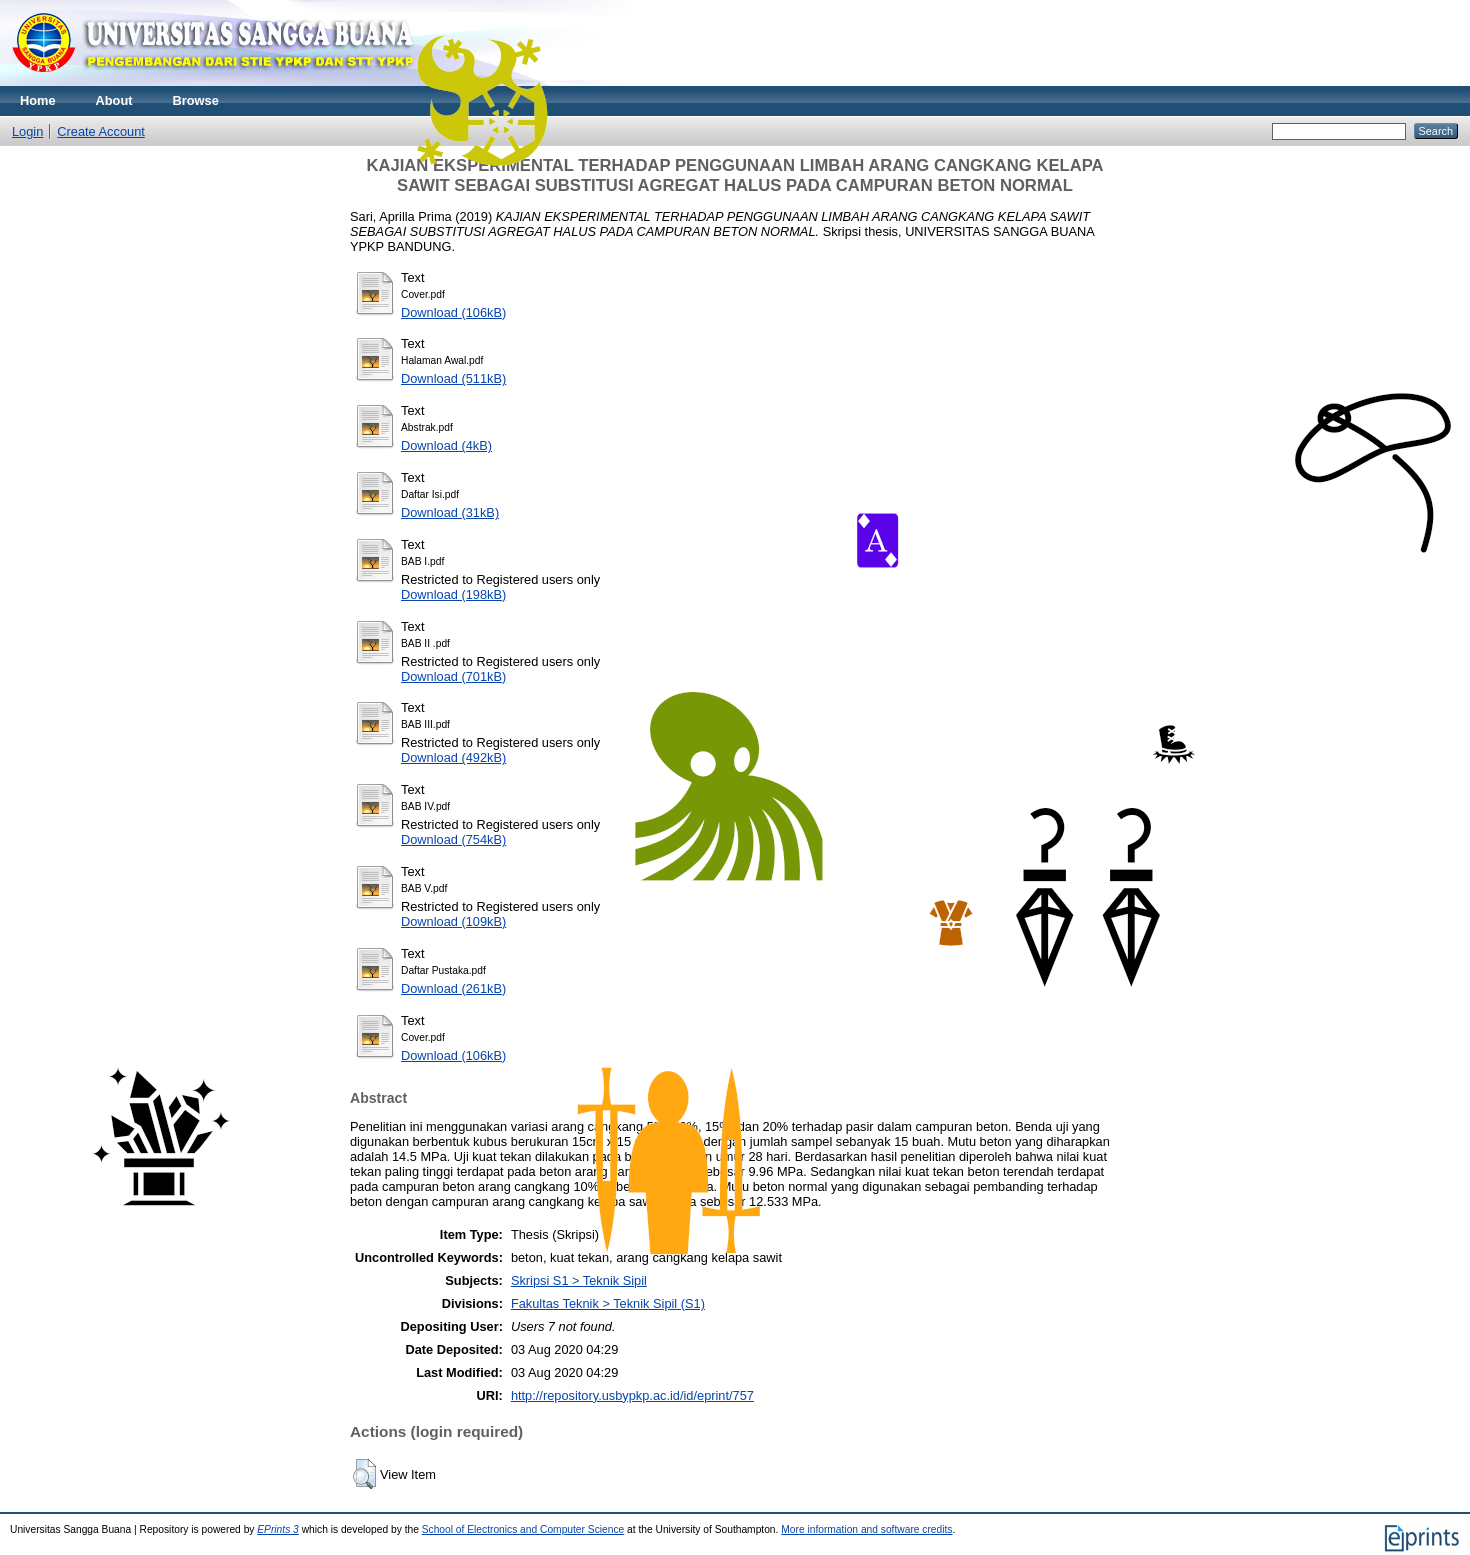 This screenshot has width=1470, height=1555. What do you see at coordinates (877, 540) in the screenshot?
I see `play a card game or access casino games` at bounding box center [877, 540].